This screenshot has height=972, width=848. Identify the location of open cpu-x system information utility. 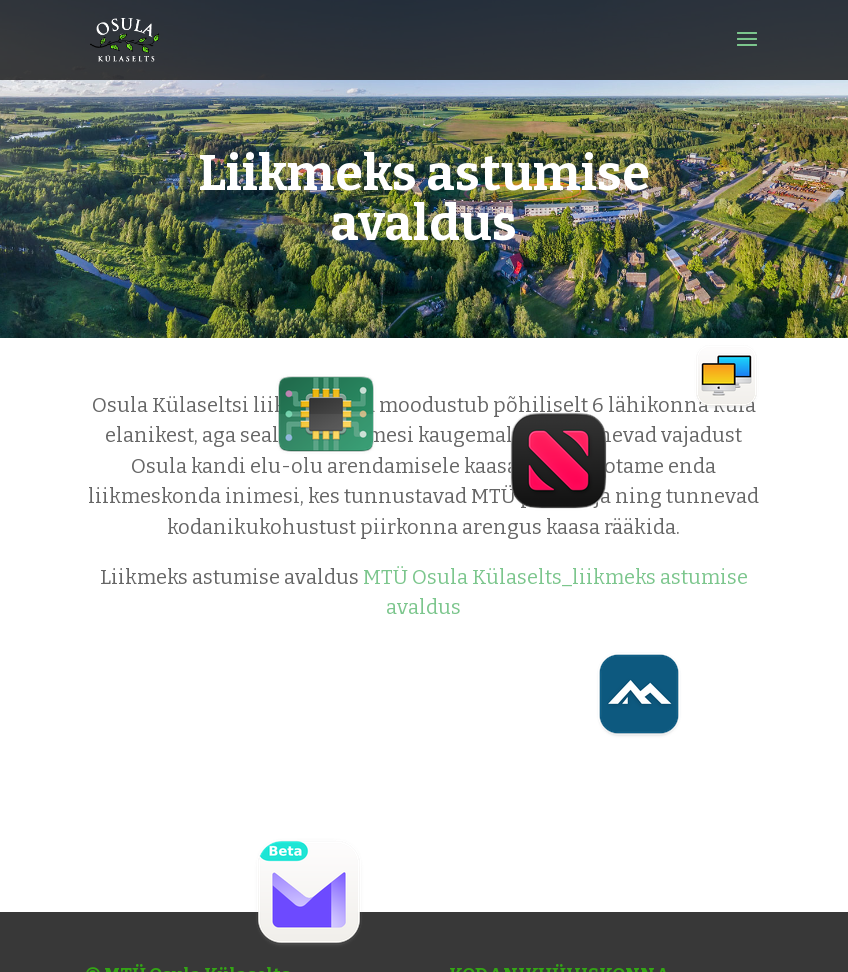
(326, 414).